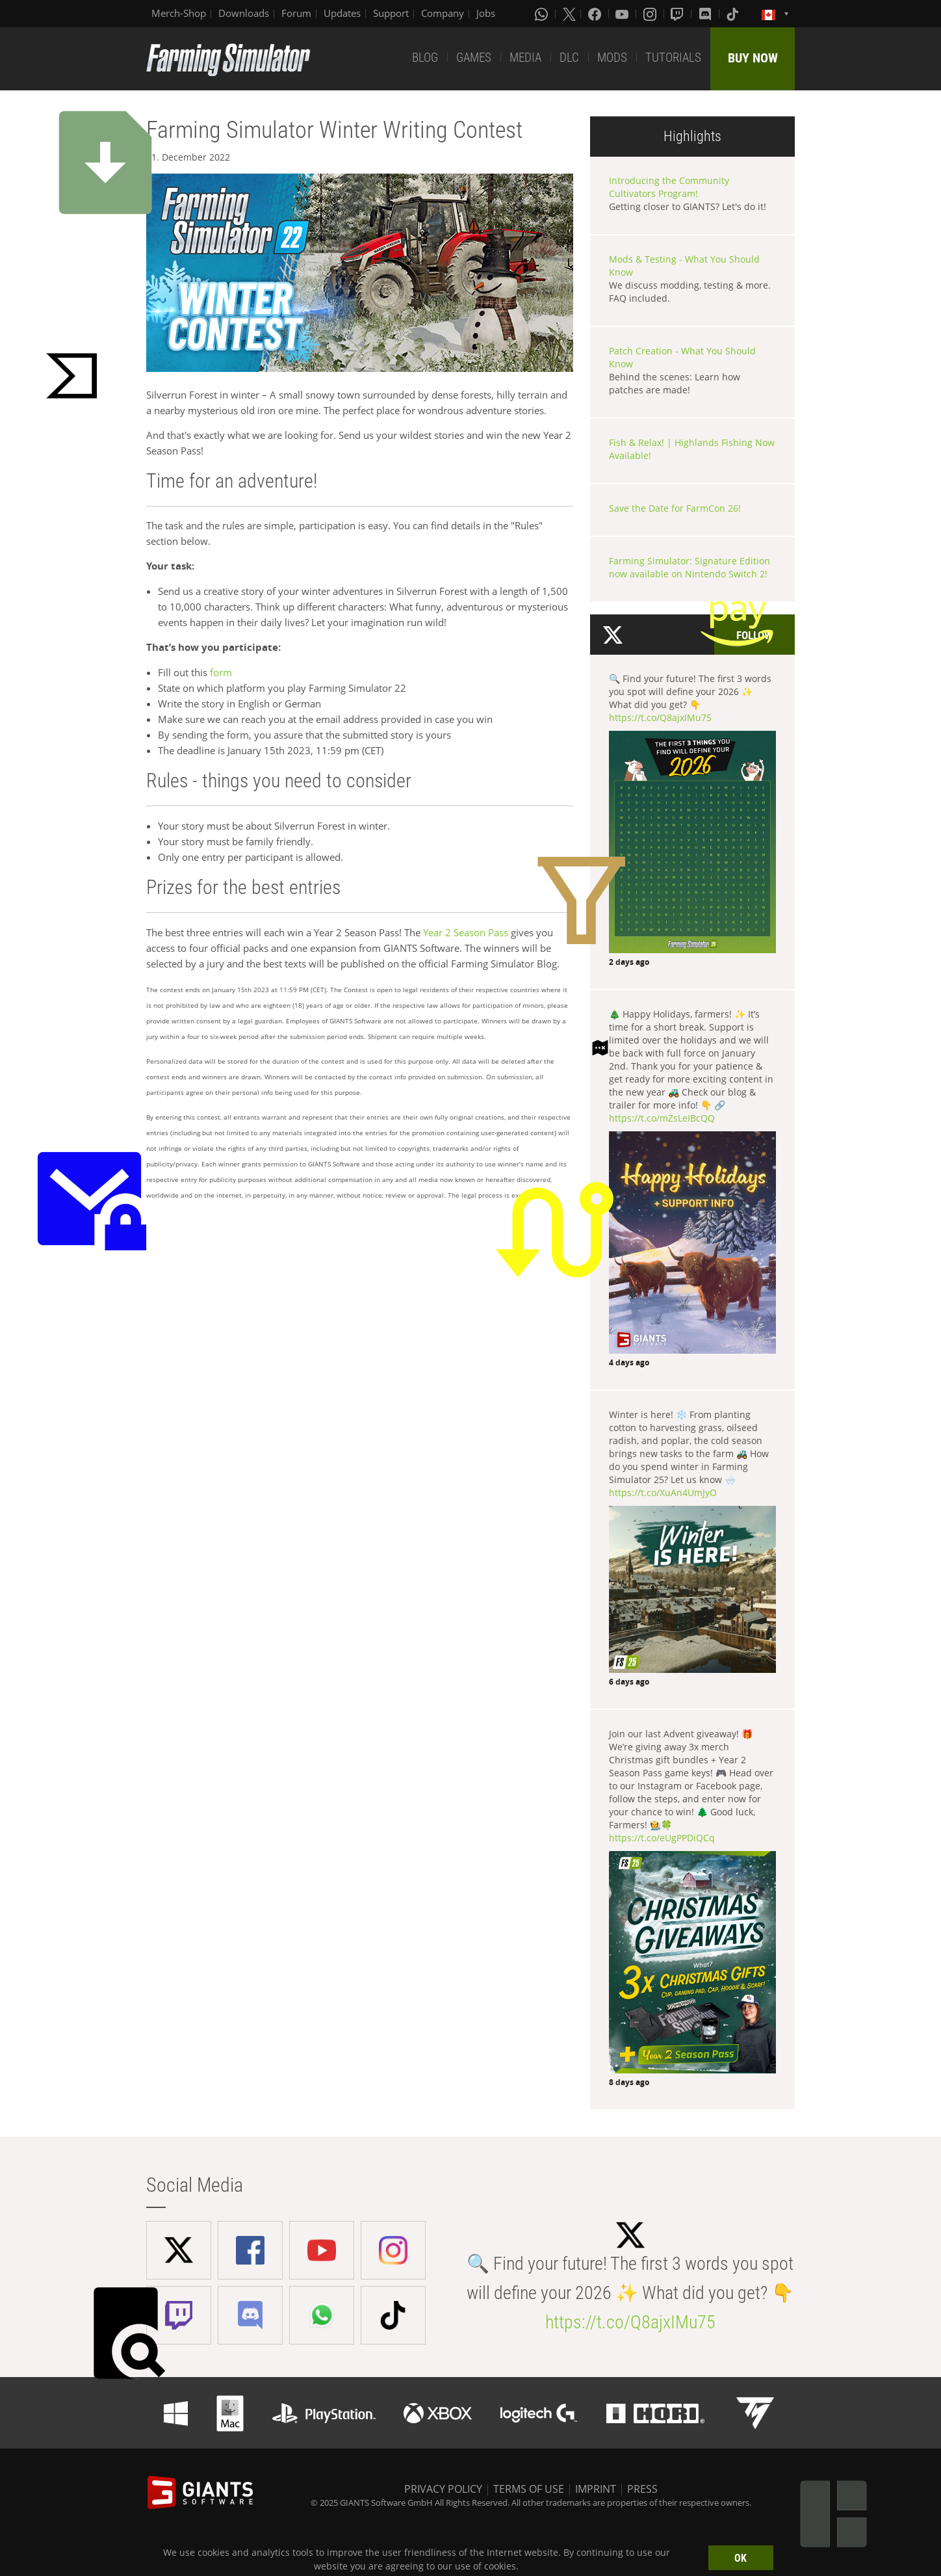 The height and width of the screenshot is (2576, 941). What do you see at coordinates (581, 895) in the screenshot?
I see `filter or sort content` at bounding box center [581, 895].